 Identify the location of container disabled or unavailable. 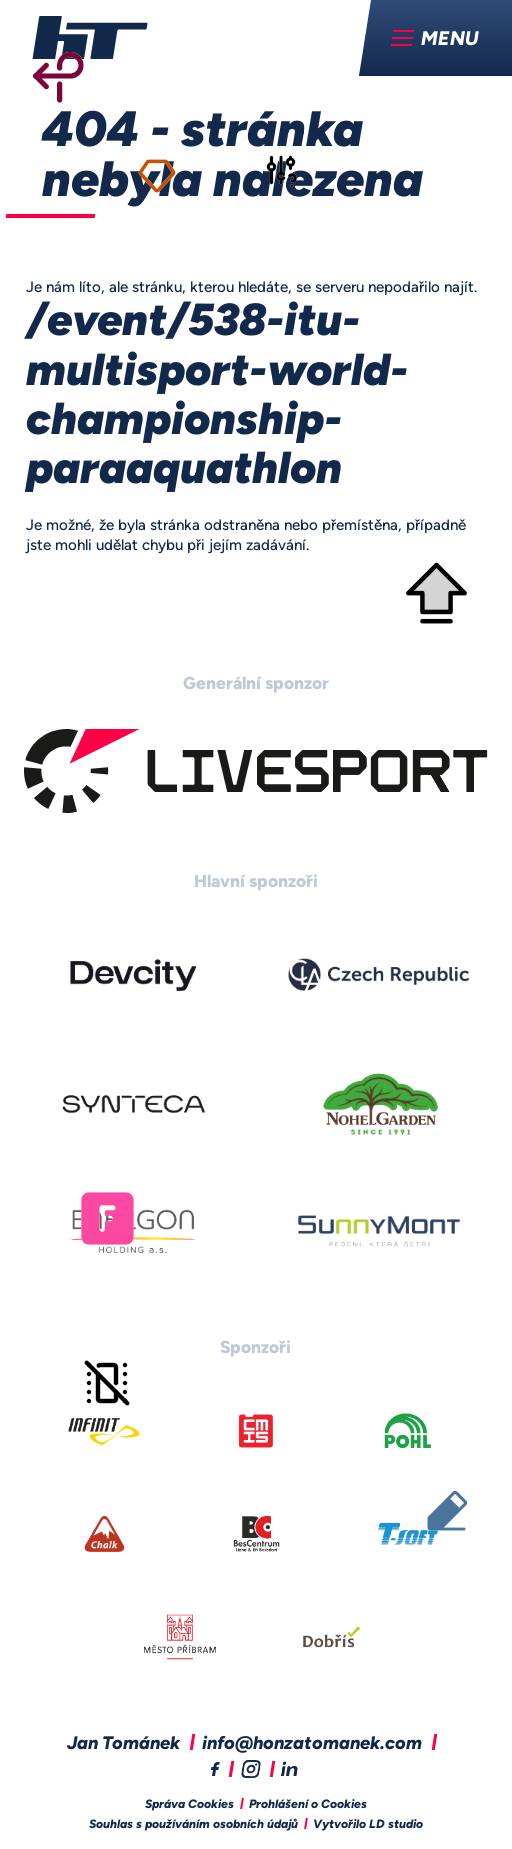
(107, 1383).